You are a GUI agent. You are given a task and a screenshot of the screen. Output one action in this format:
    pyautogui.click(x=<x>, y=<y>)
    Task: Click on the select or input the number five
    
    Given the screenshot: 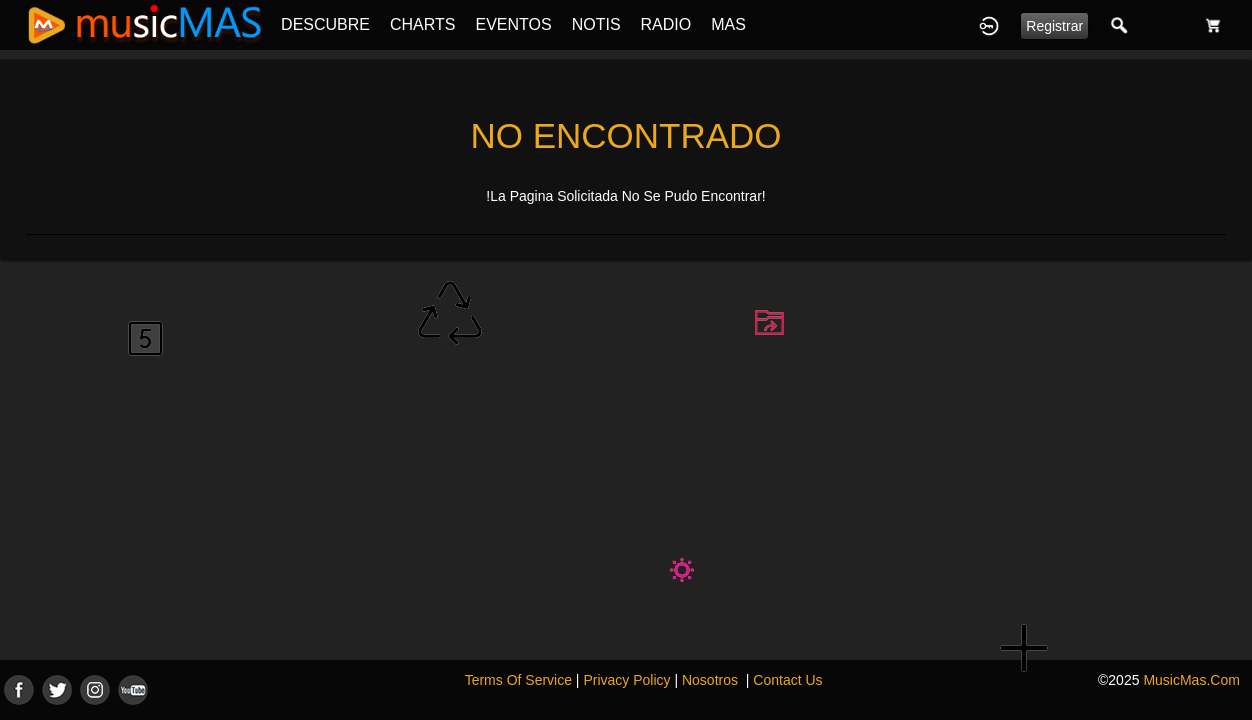 What is the action you would take?
    pyautogui.click(x=145, y=338)
    